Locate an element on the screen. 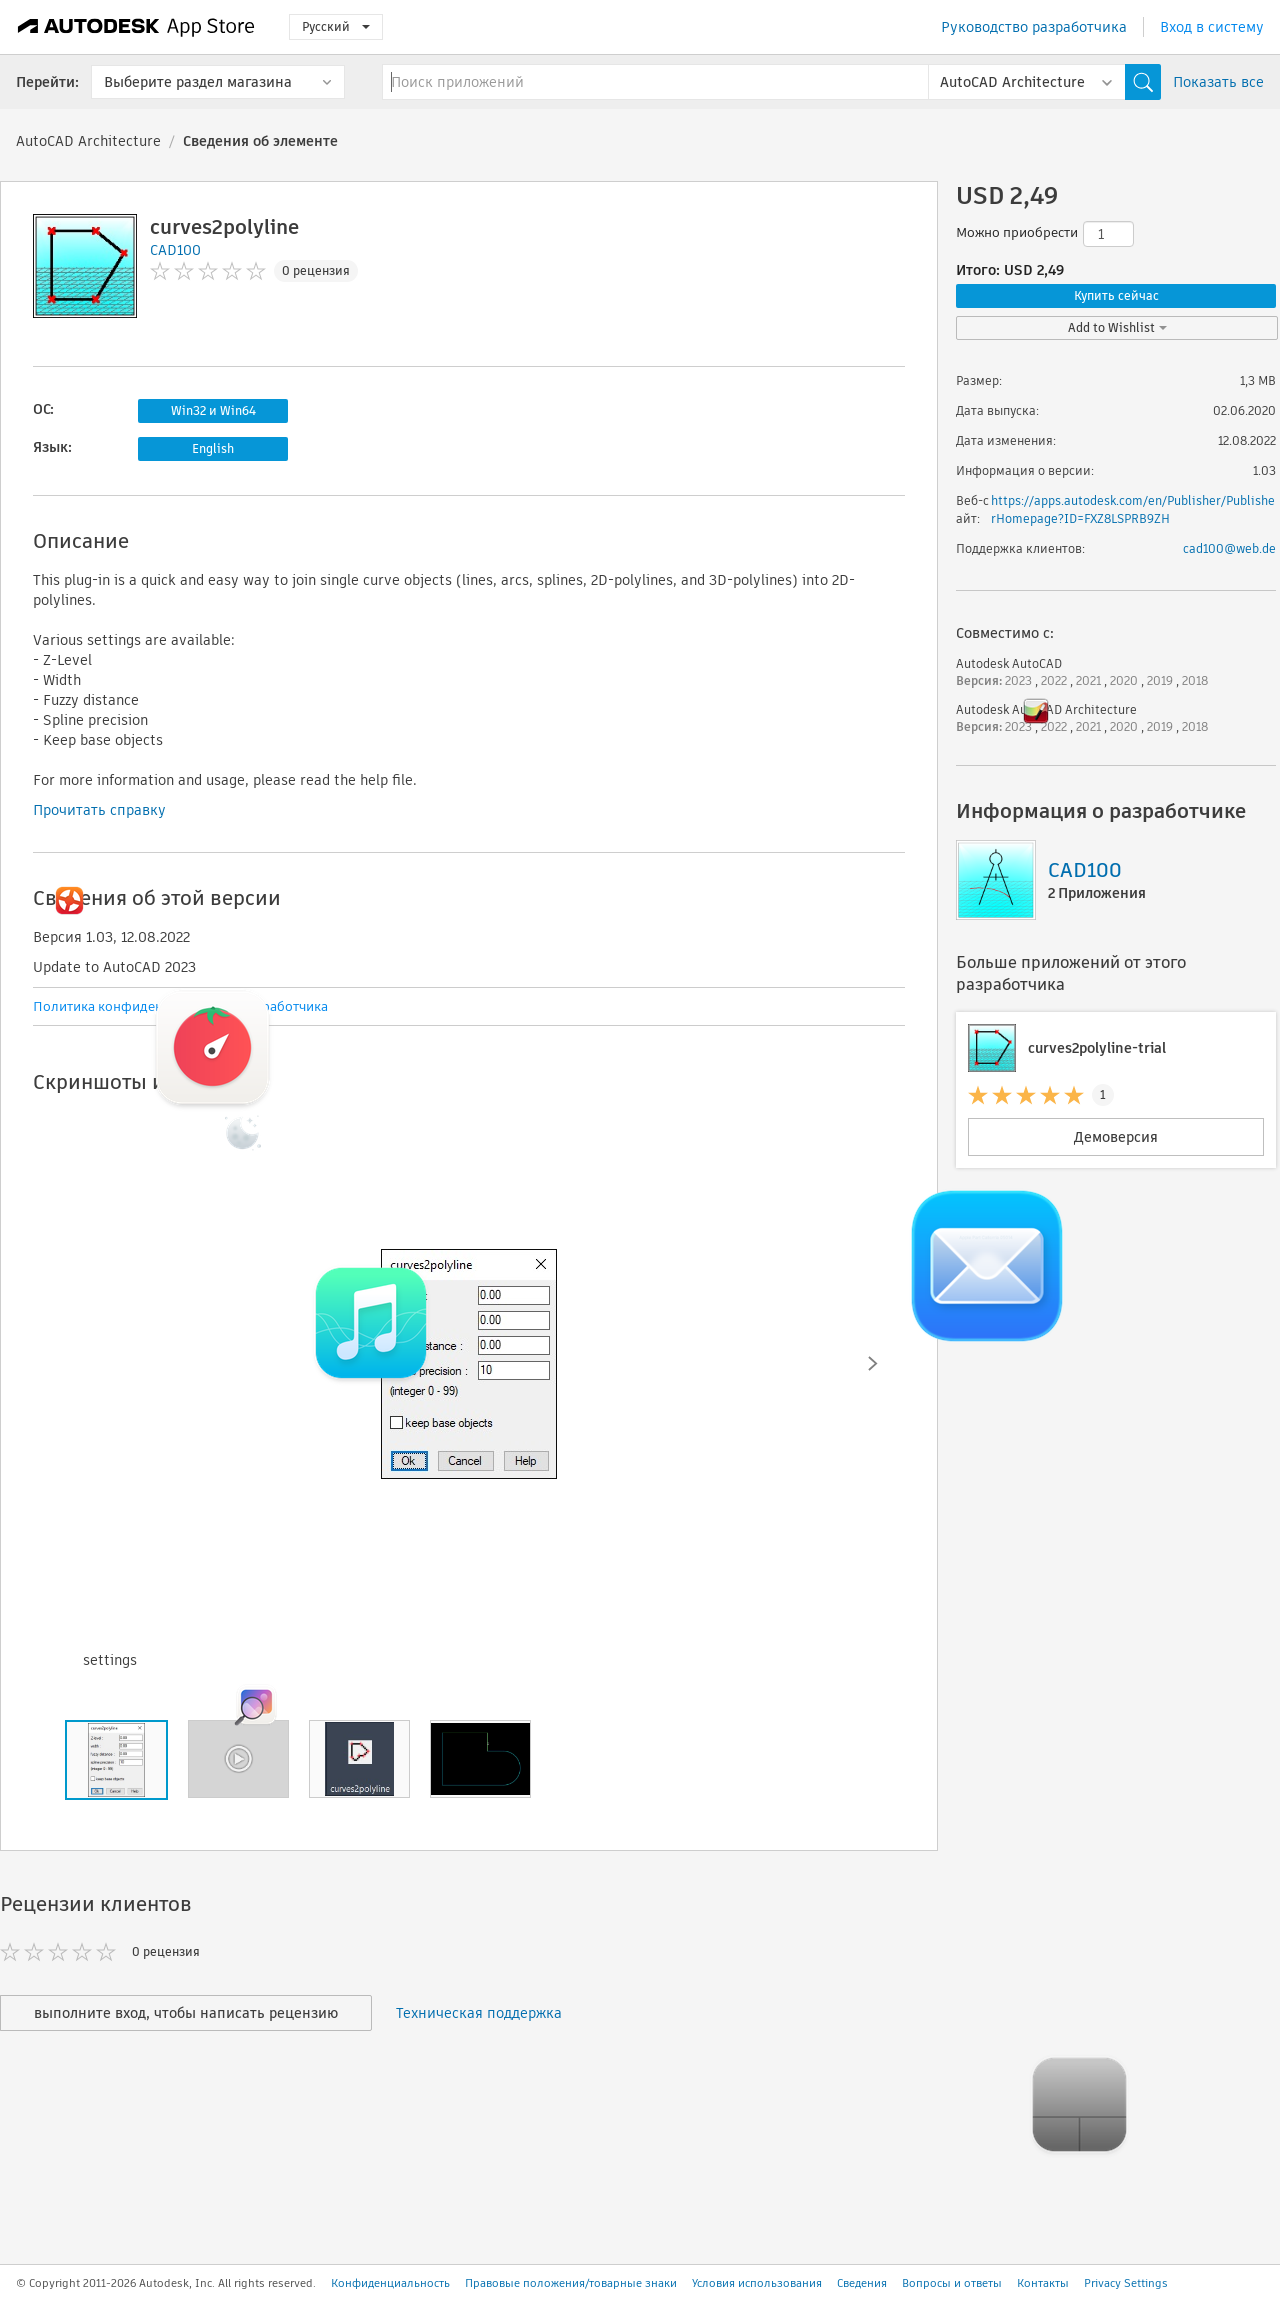  open elisa music player is located at coordinates (371, 1323).